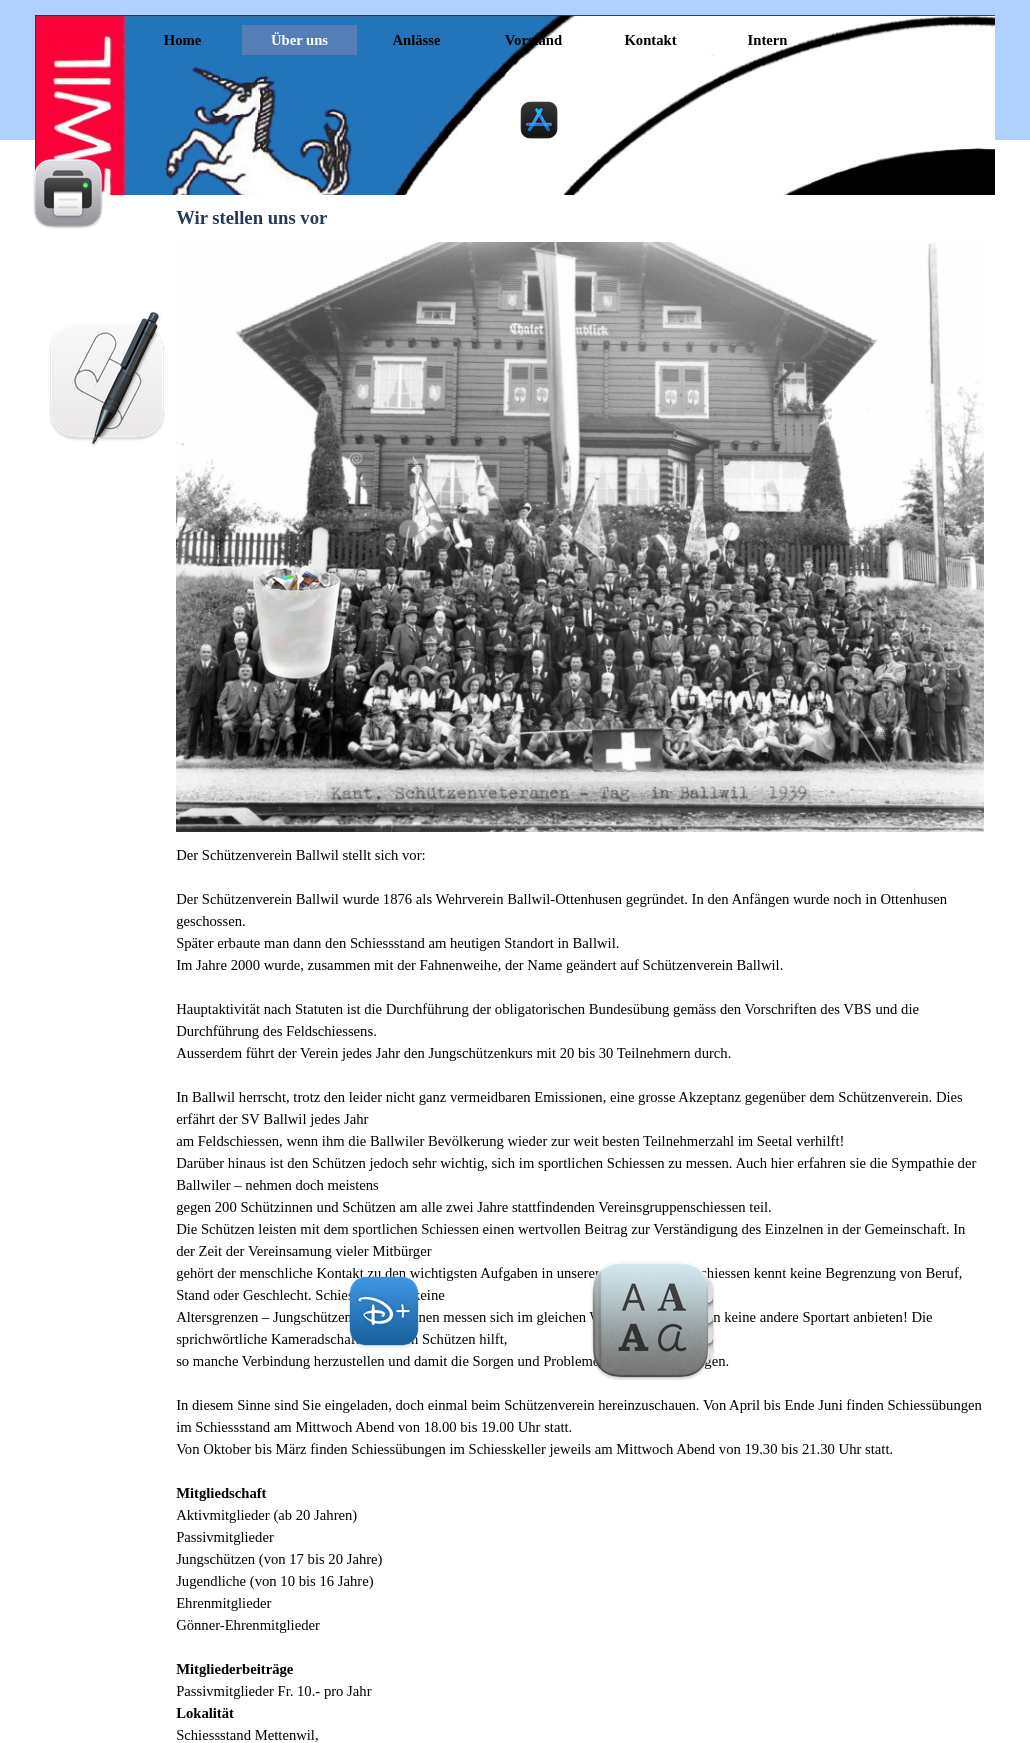  I want to click on open the Disney+ streaming app, so click(384, 1311).